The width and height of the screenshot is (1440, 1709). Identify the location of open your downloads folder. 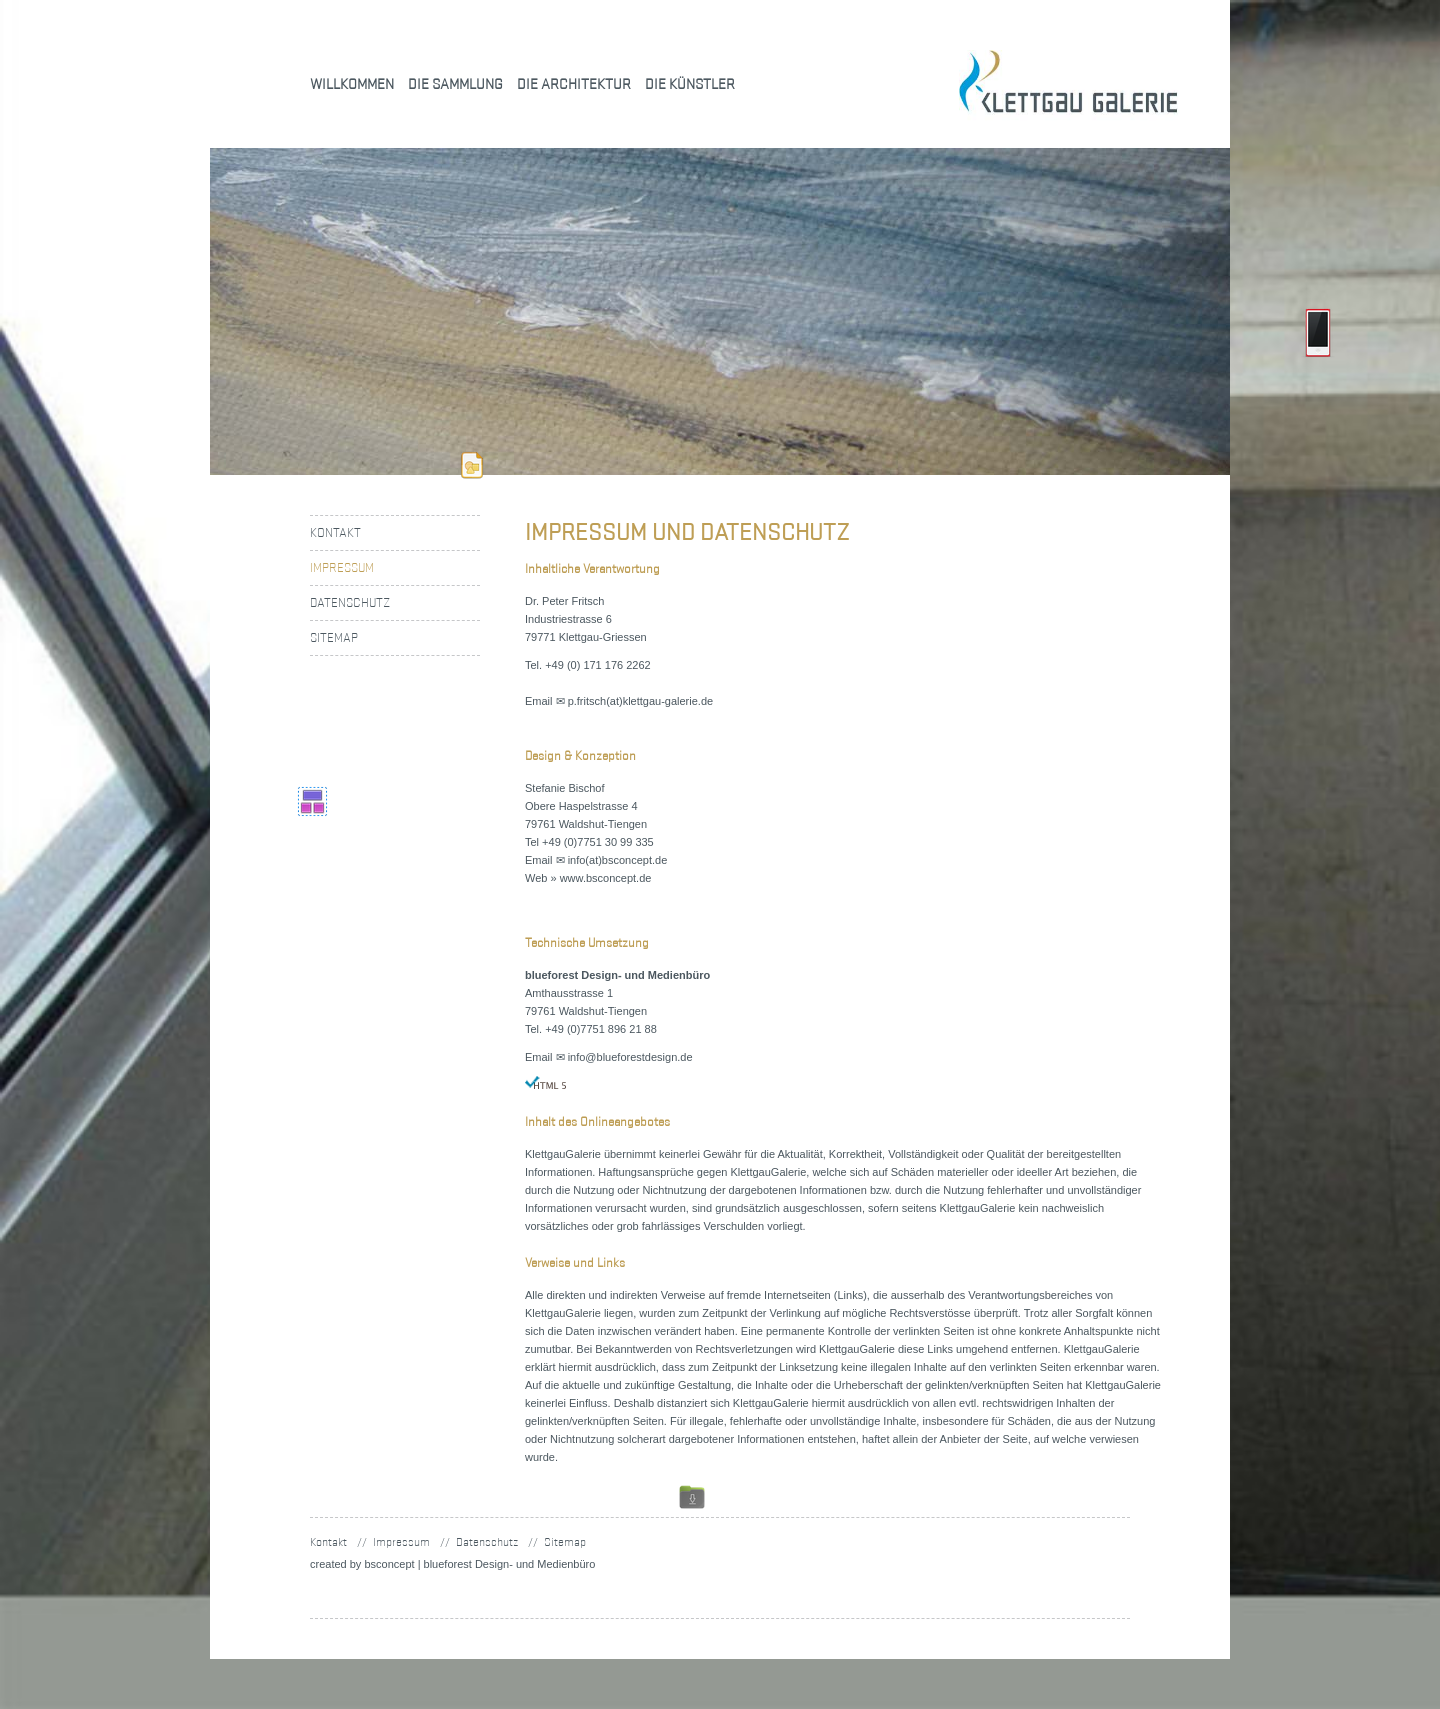
(692, 1497).